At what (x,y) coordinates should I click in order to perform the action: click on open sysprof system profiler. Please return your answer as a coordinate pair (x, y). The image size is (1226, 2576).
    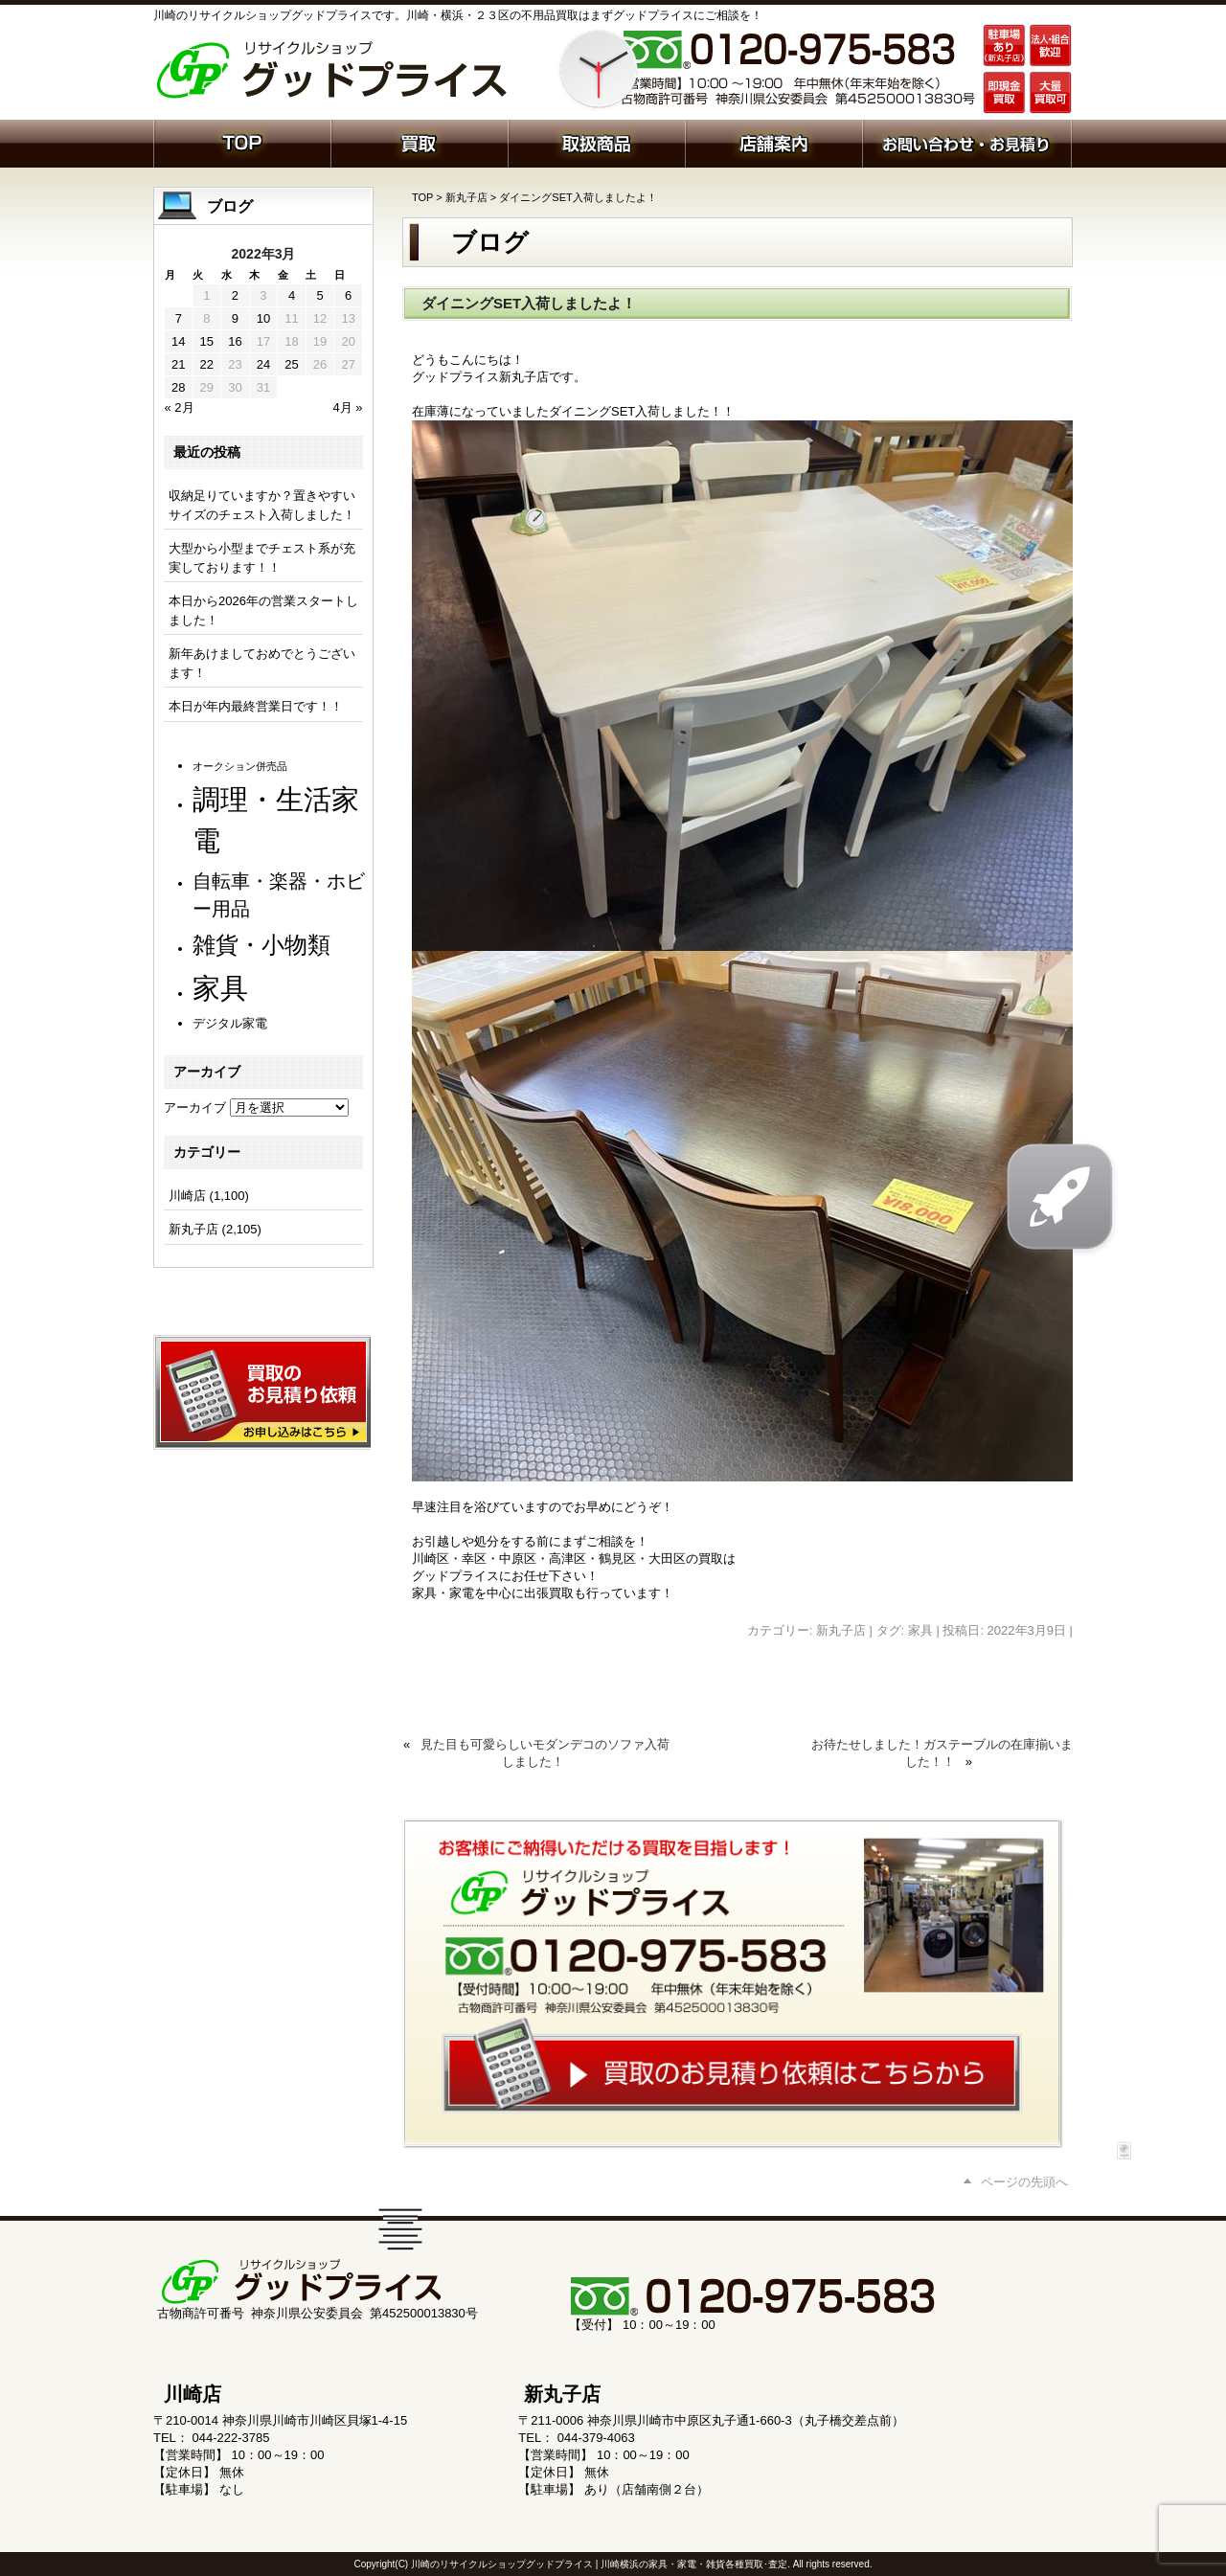
    Looking at the image, I should click on (535, 518).